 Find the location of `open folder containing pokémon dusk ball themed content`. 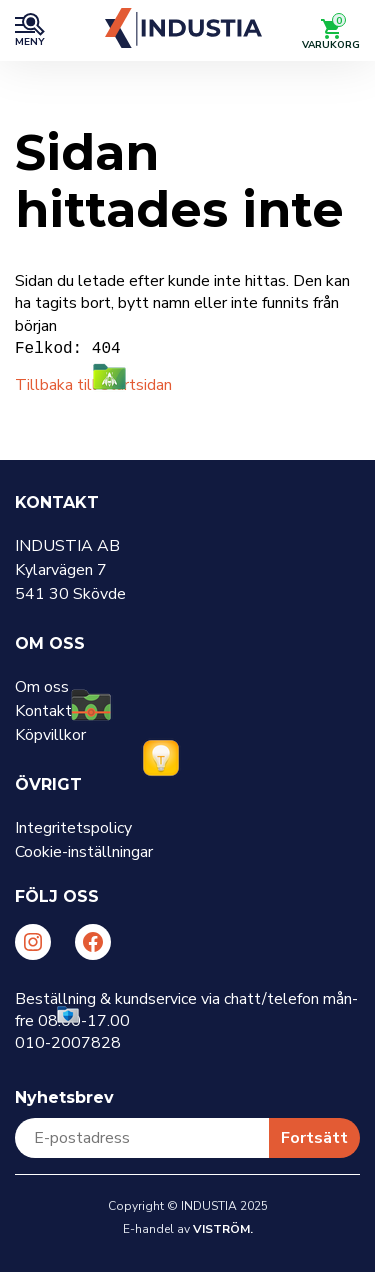

open folder containing pokémon dusk ball themed content is located at coordinates (91, 706).